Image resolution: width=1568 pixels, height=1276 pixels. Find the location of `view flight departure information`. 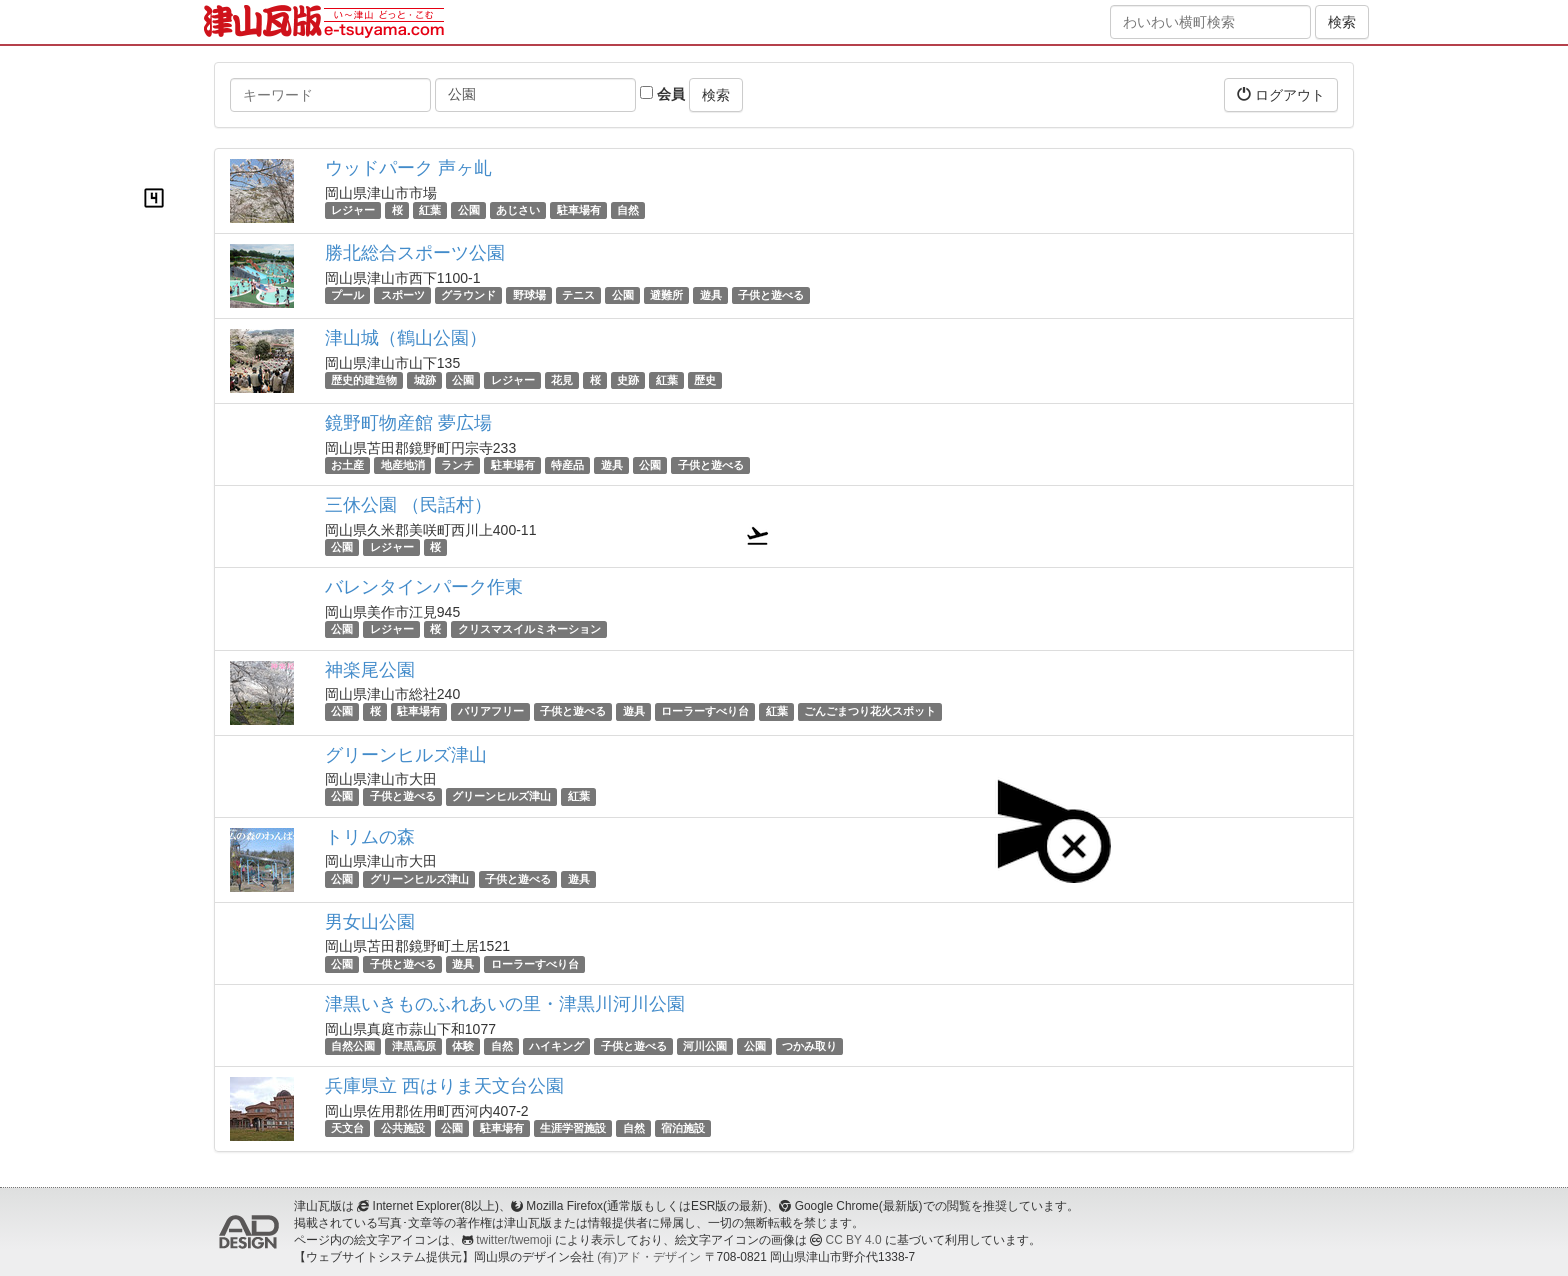

view flight departure information is located at coordinates (757, 535).